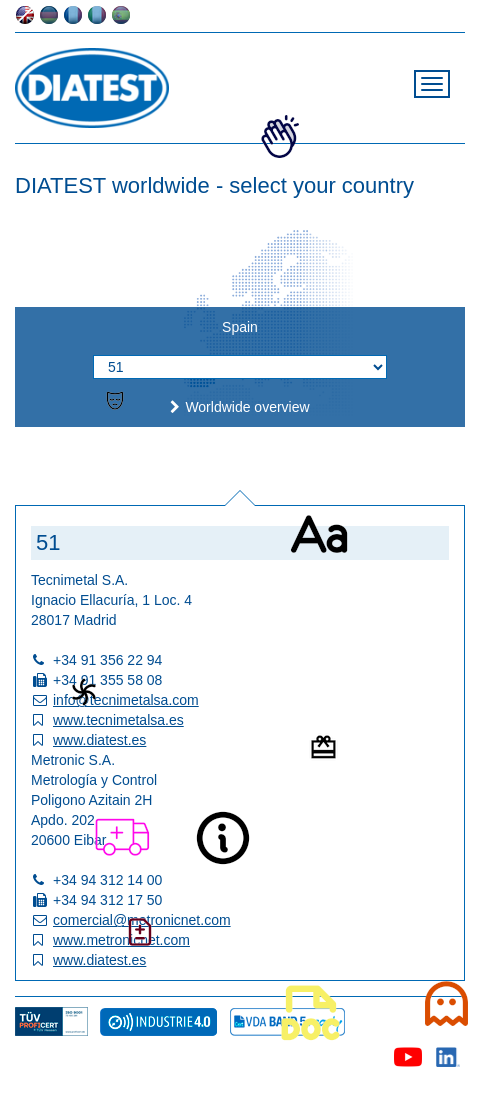 The image size is (480, 1114). What do you see at coordinates (323, 747) in the screenshot?
I see `view or redeem a gift card` at bounding box center [323, 747].